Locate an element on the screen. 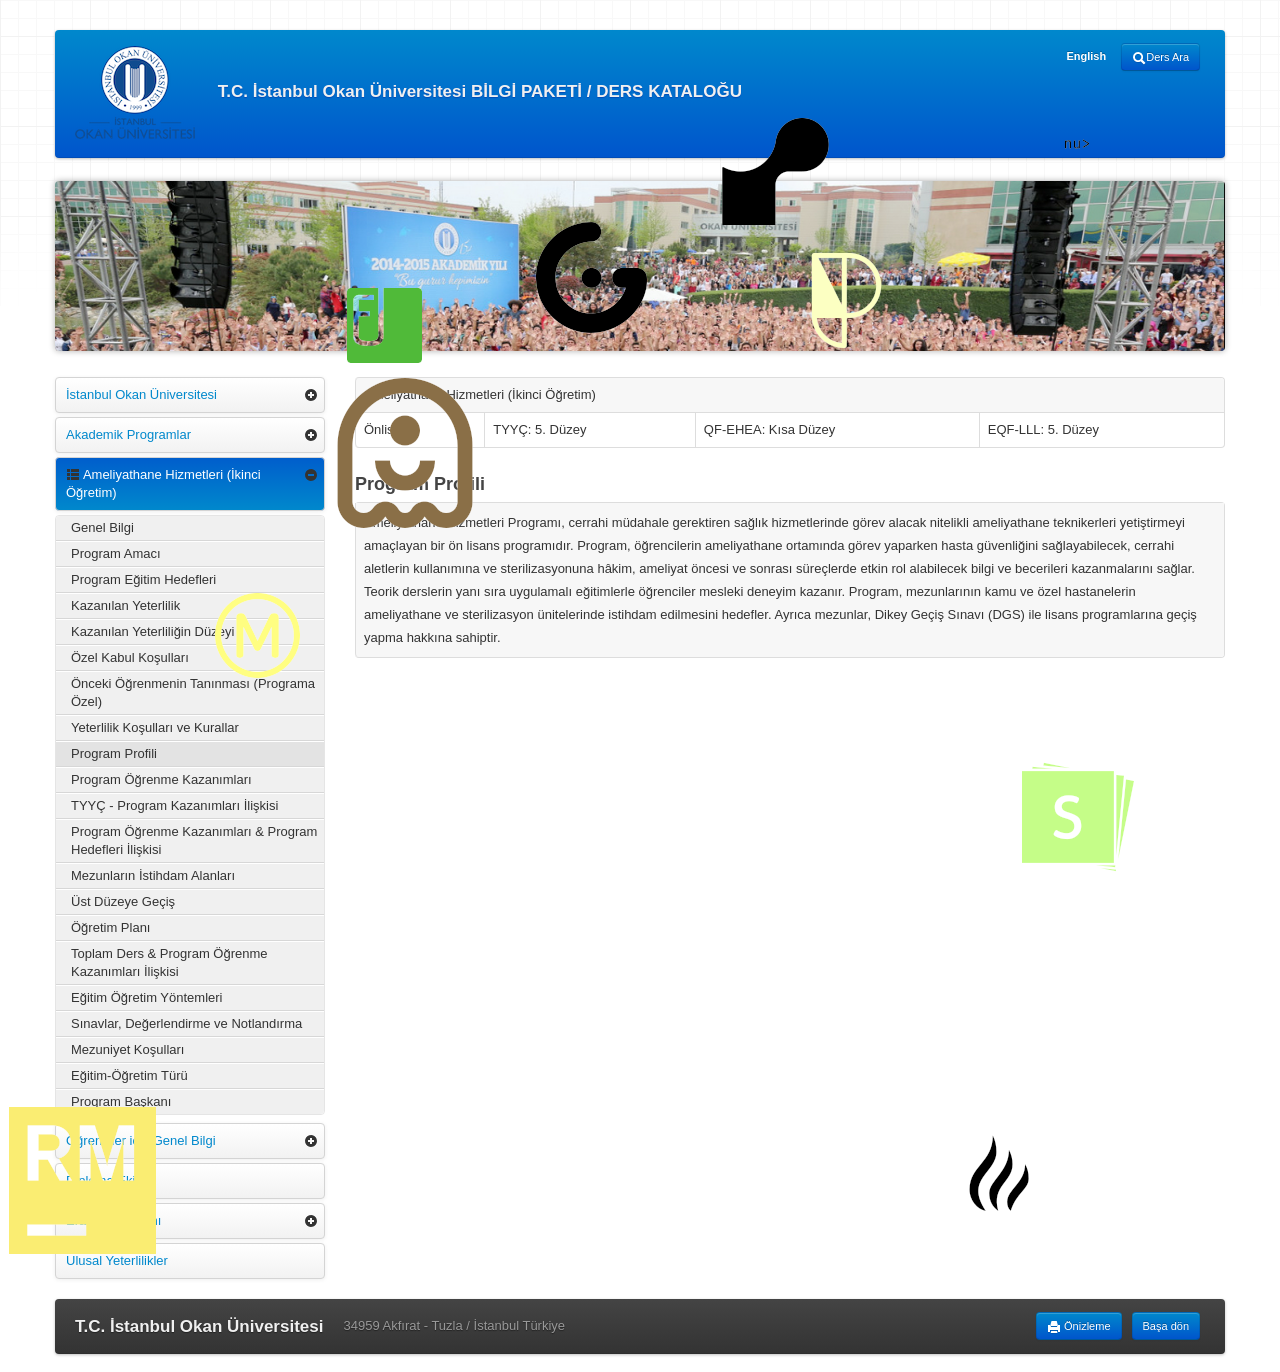 The image size is (1280, 1372). nushell application logo is located at coordinates (1077, 144).